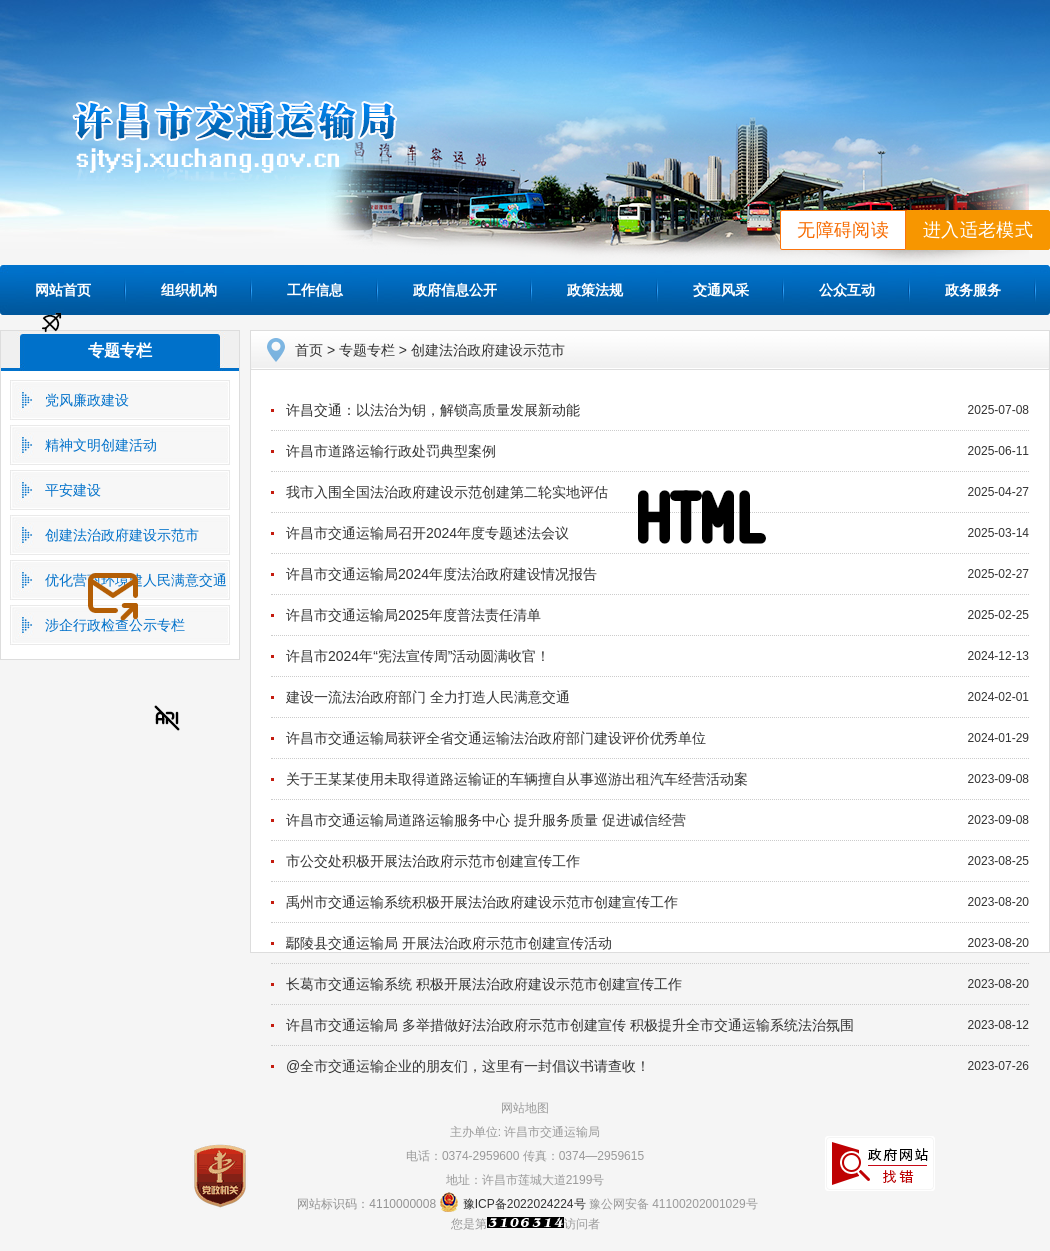 This screenshot has width=1050, height=1251. Describe the element at coordinates (167, 718) in the screenshot. I see `api connection disabled or unavailable` at that location.